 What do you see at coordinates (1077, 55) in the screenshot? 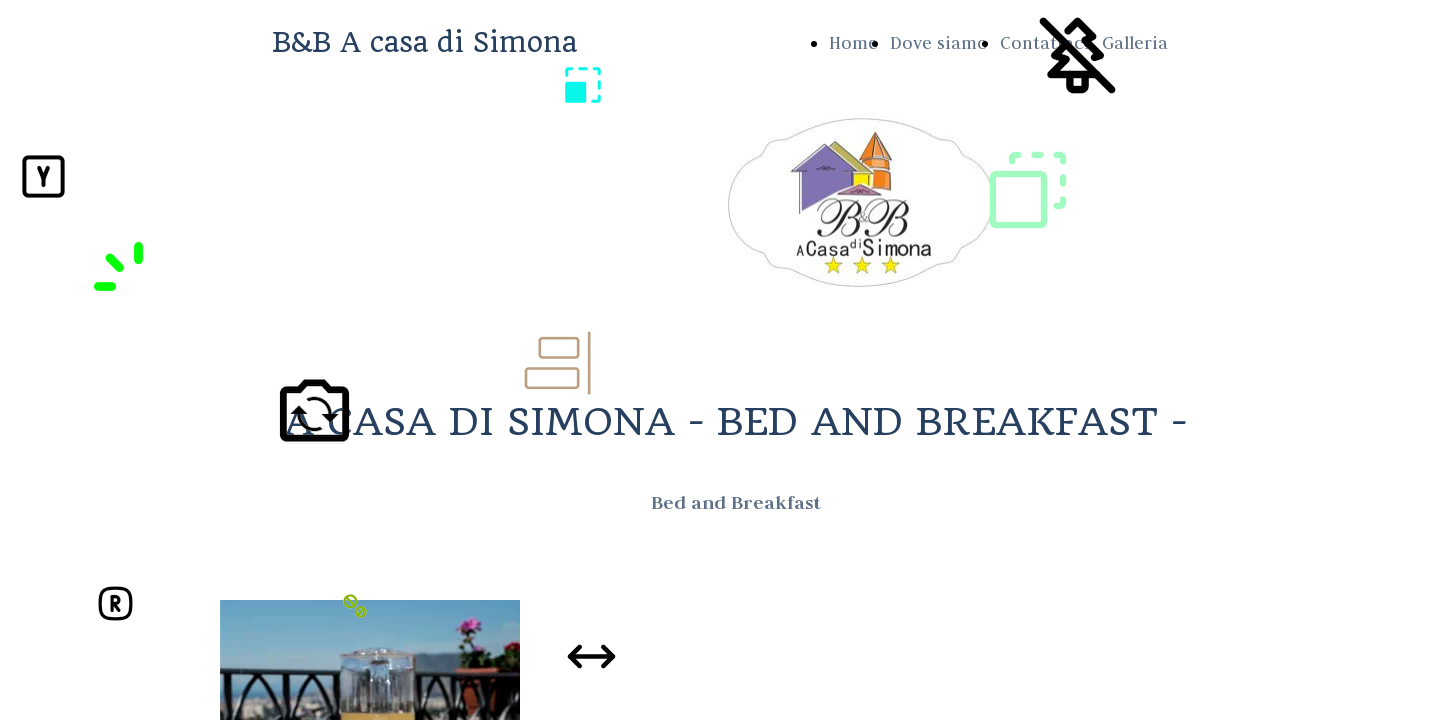
I see `disable holiday or seasonal theme` at bounding box center [1077, 55].